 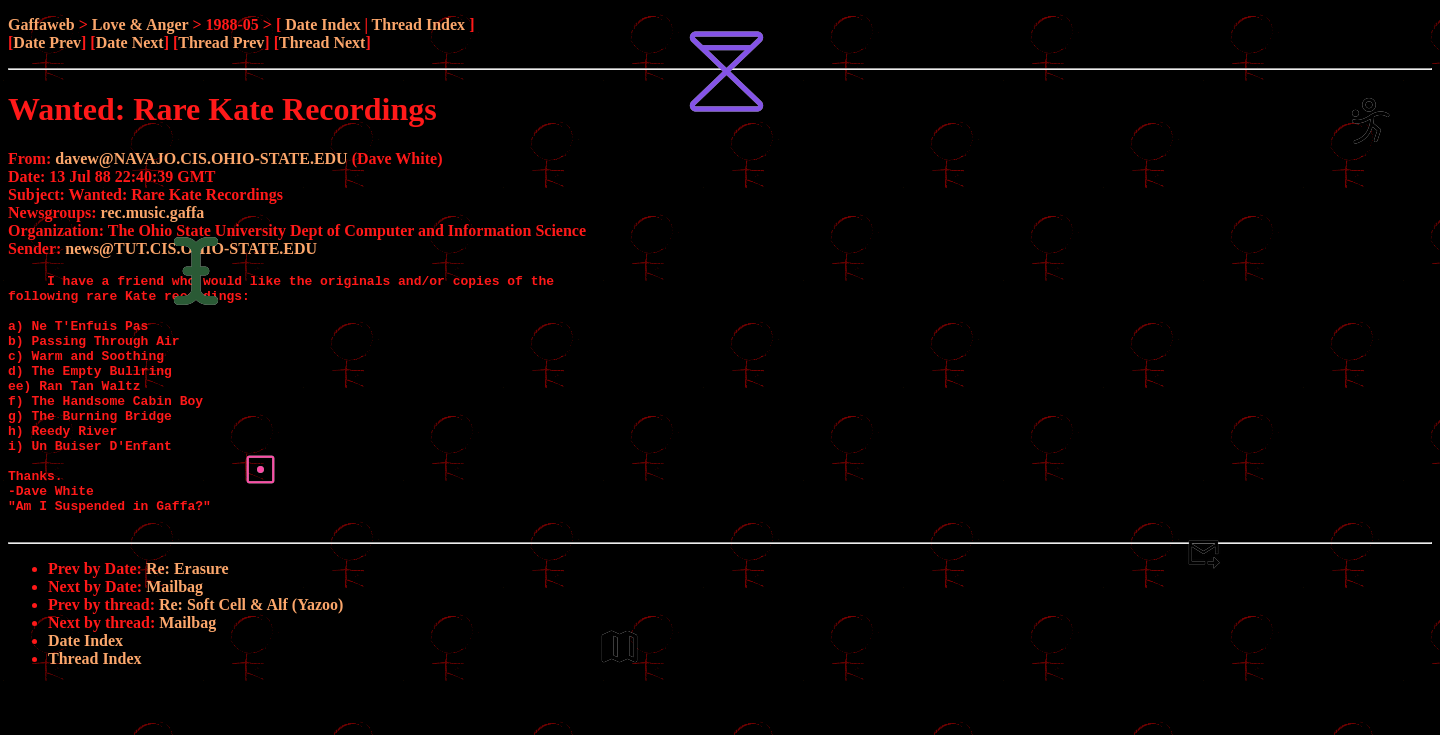 What do you see at coordinates (260, 469) in the screenshot?
I see `indicates a modified file in a diff view` at bounding box center [260, 469].